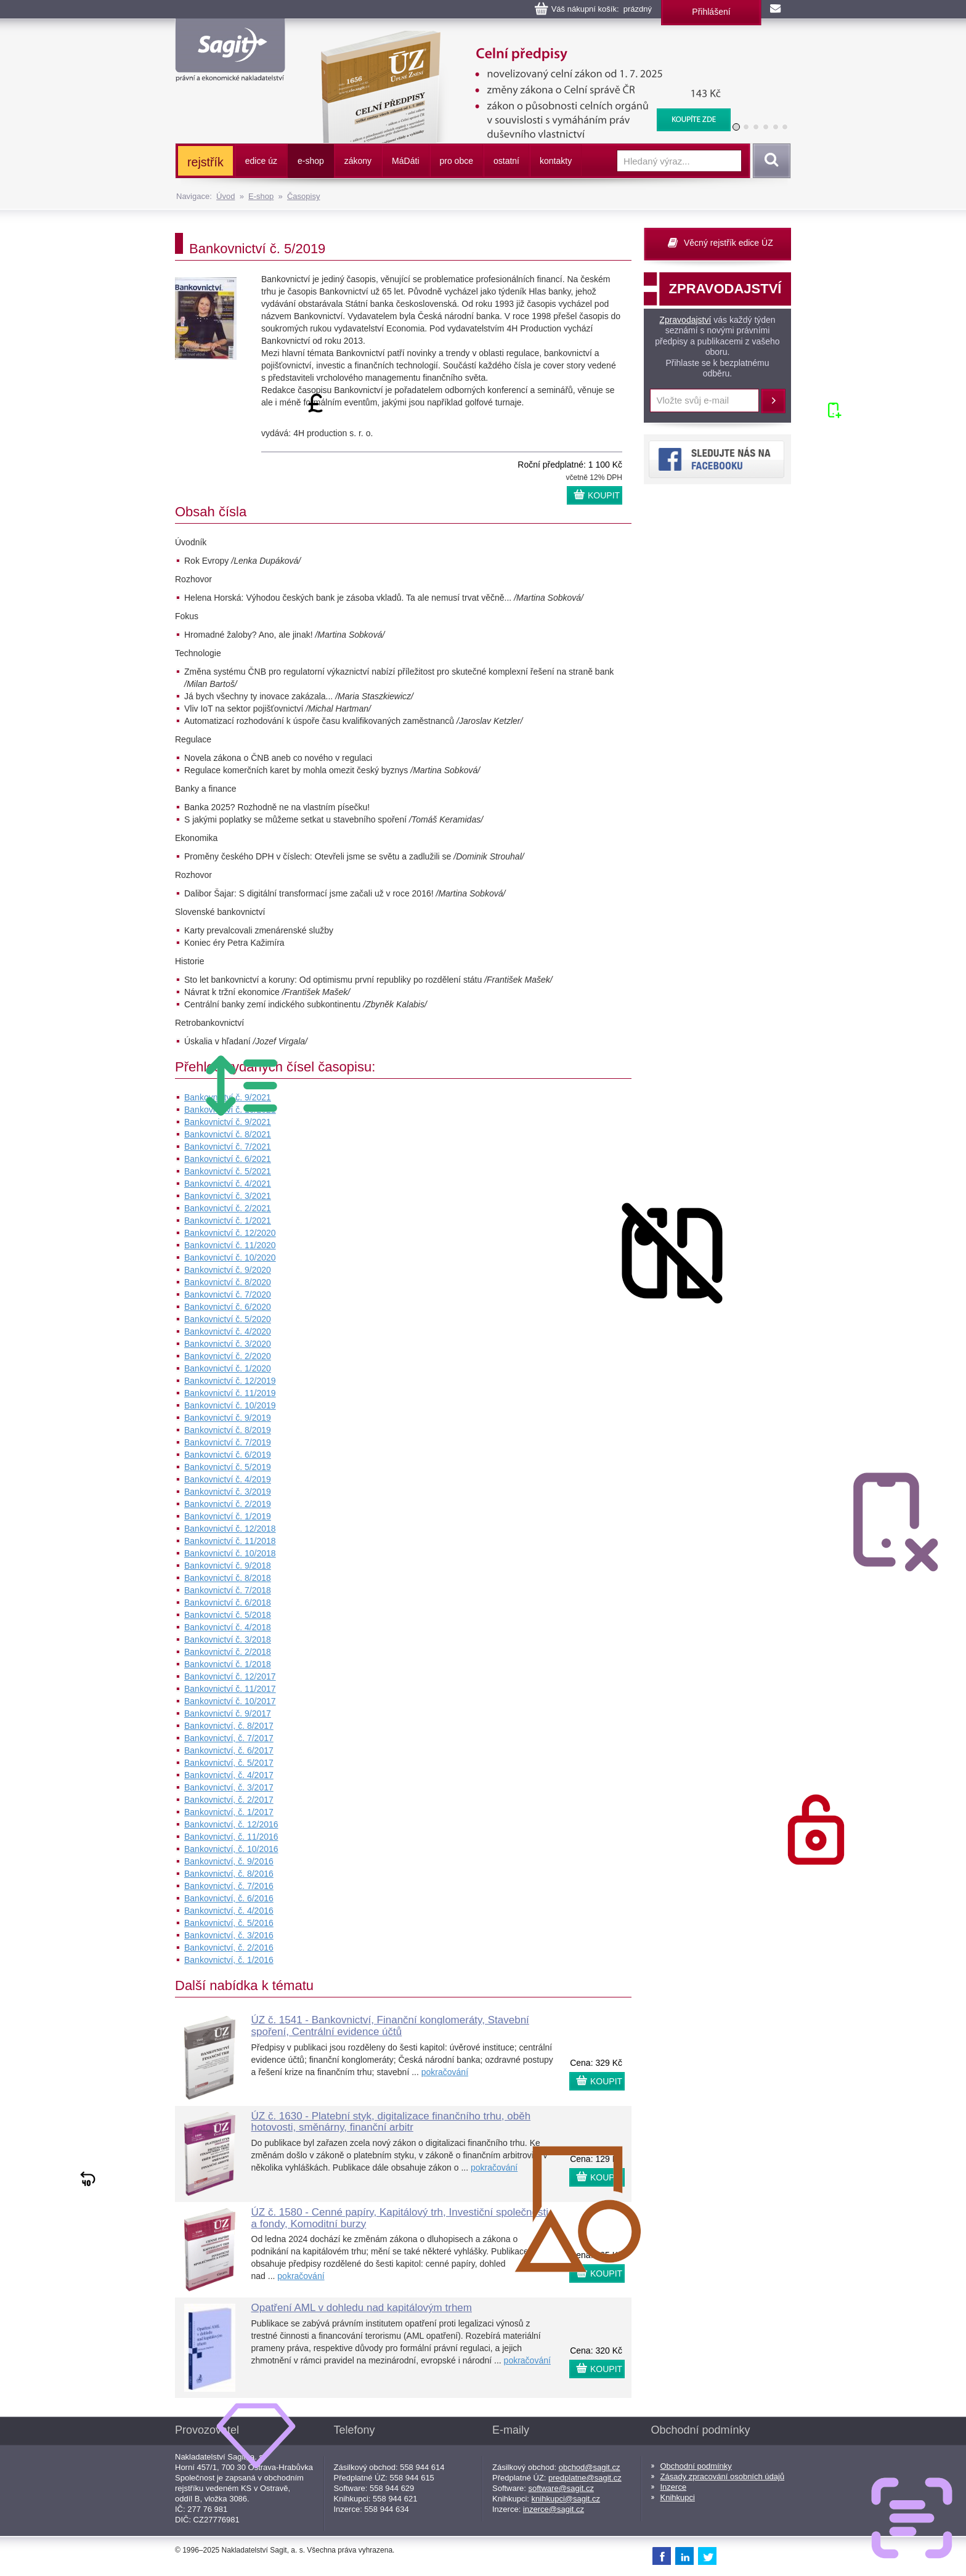  Describe the element at coordinates (672, 1253) in the screenshot. I see `nintendo switch controller disconnected` at that location.